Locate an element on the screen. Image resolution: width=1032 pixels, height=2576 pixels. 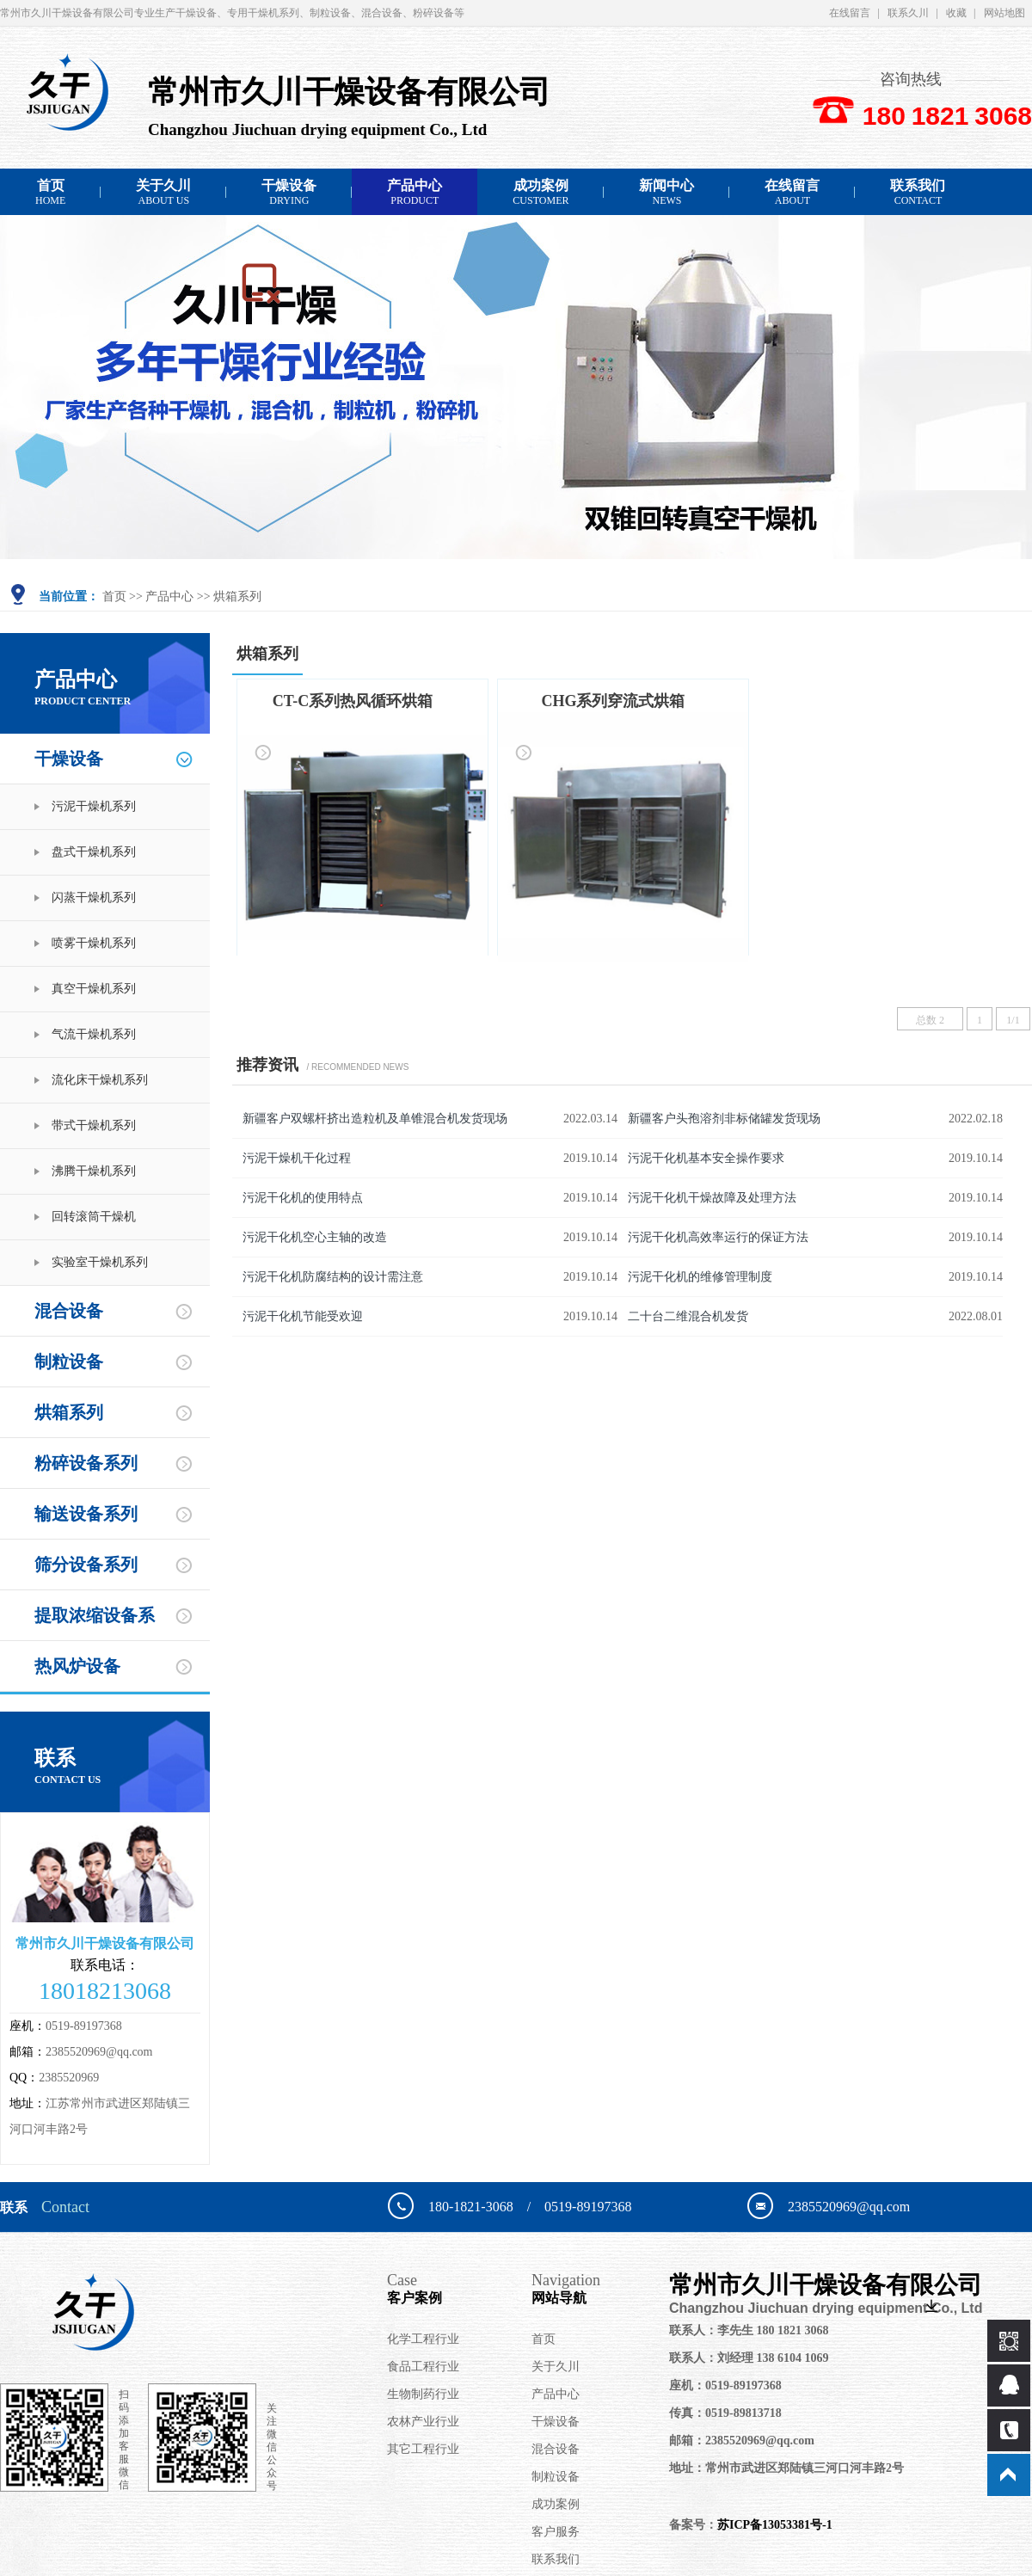
download a file or content is located at coordinates (931, 2306).